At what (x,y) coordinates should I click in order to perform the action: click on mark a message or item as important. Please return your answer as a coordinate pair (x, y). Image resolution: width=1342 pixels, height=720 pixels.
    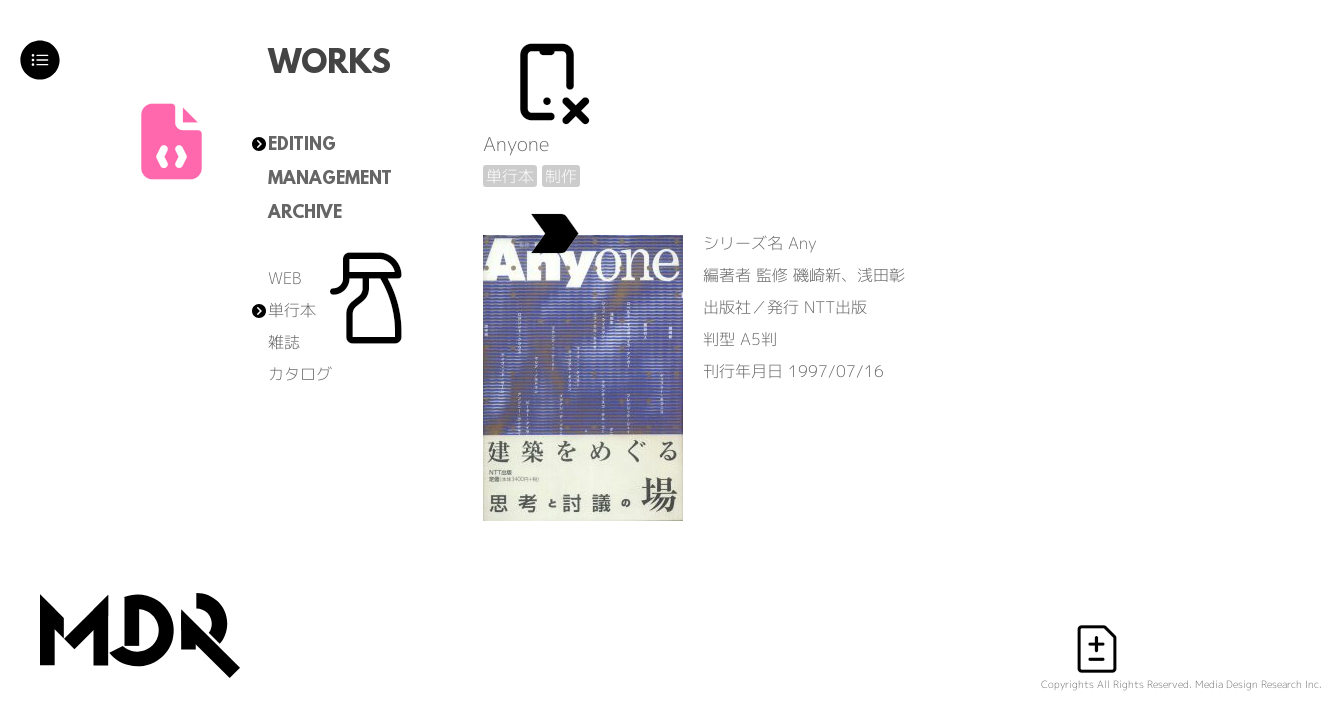
    Looking at the image, I should click on (553, 233).